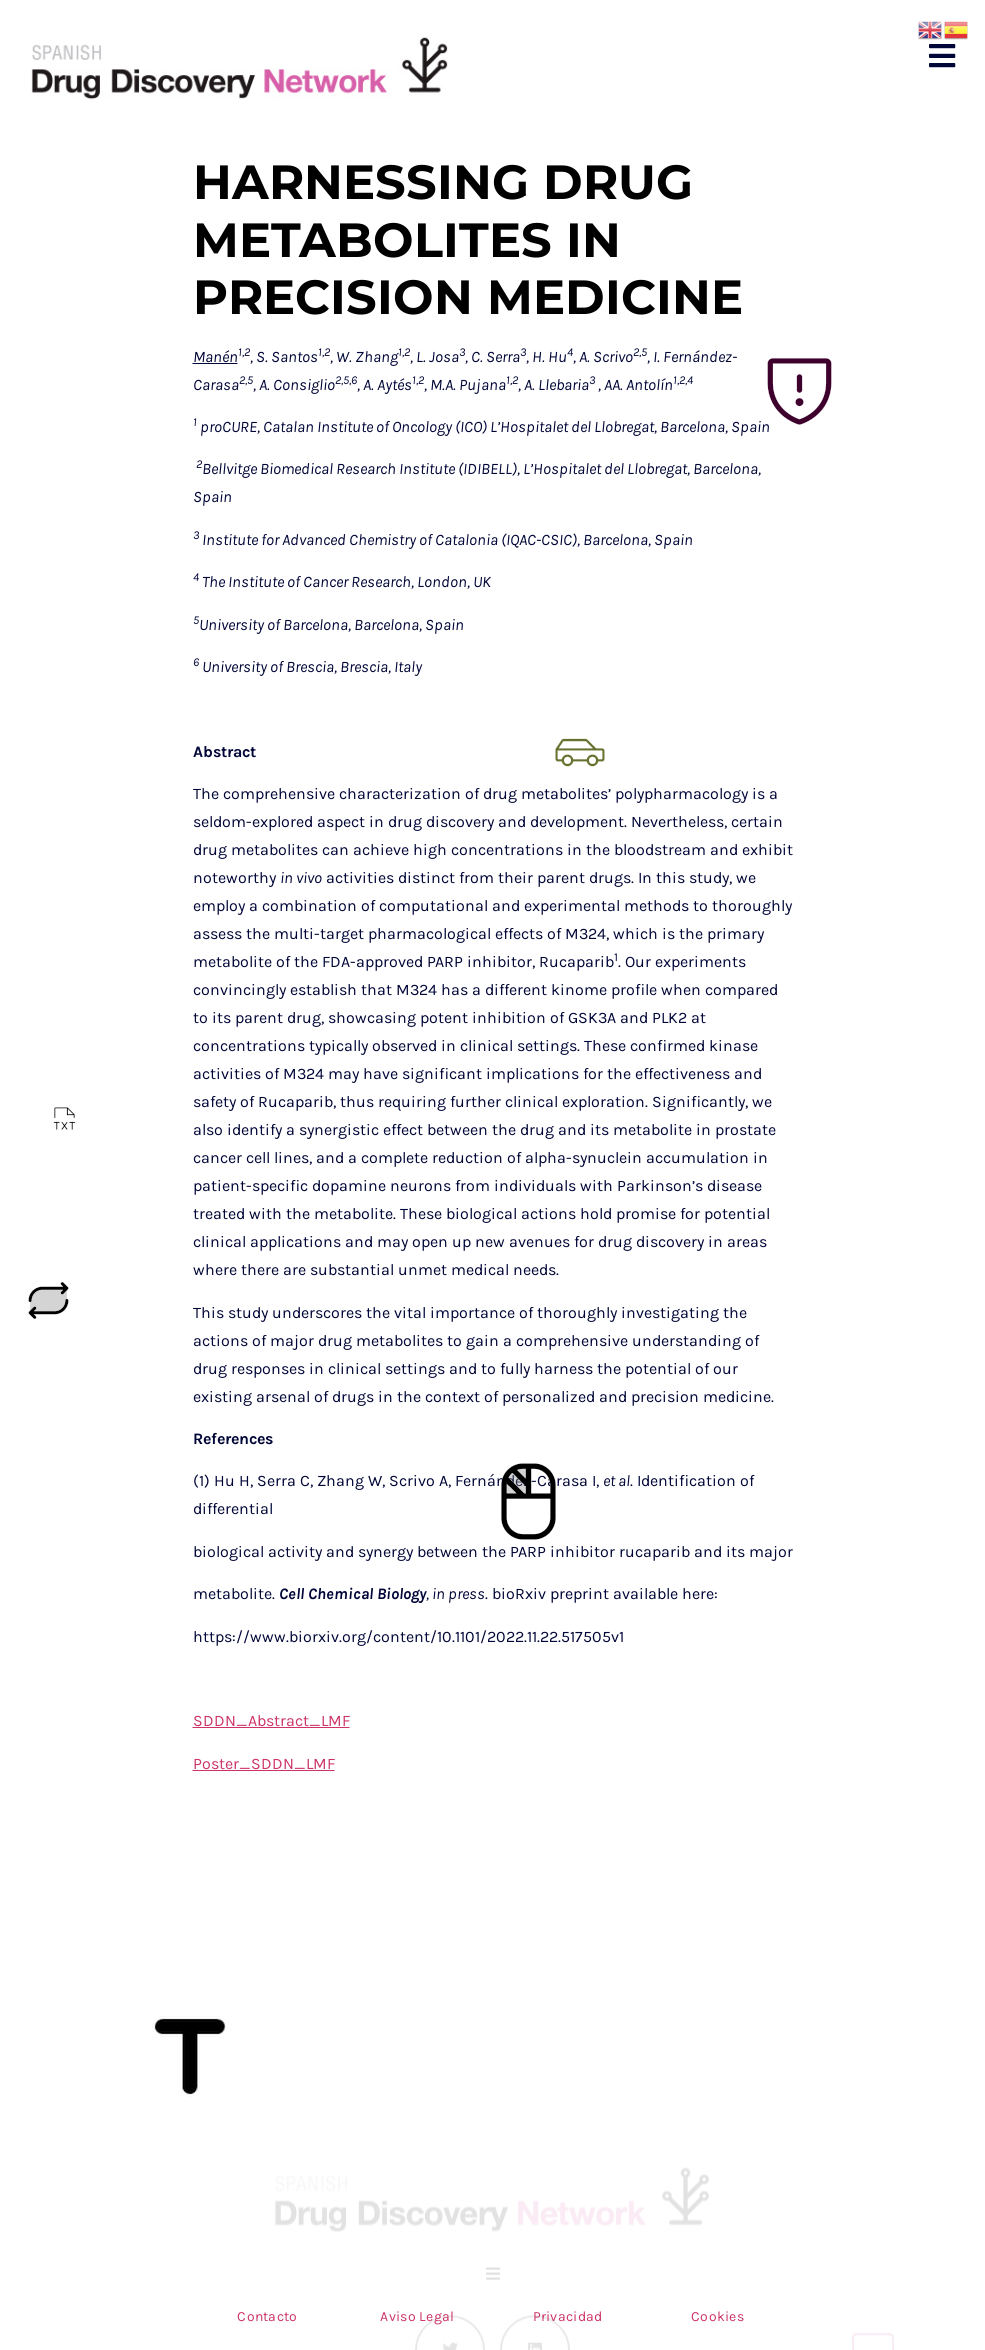  I want to click on toggle repeat mode for media playback, so click(48, 1300).